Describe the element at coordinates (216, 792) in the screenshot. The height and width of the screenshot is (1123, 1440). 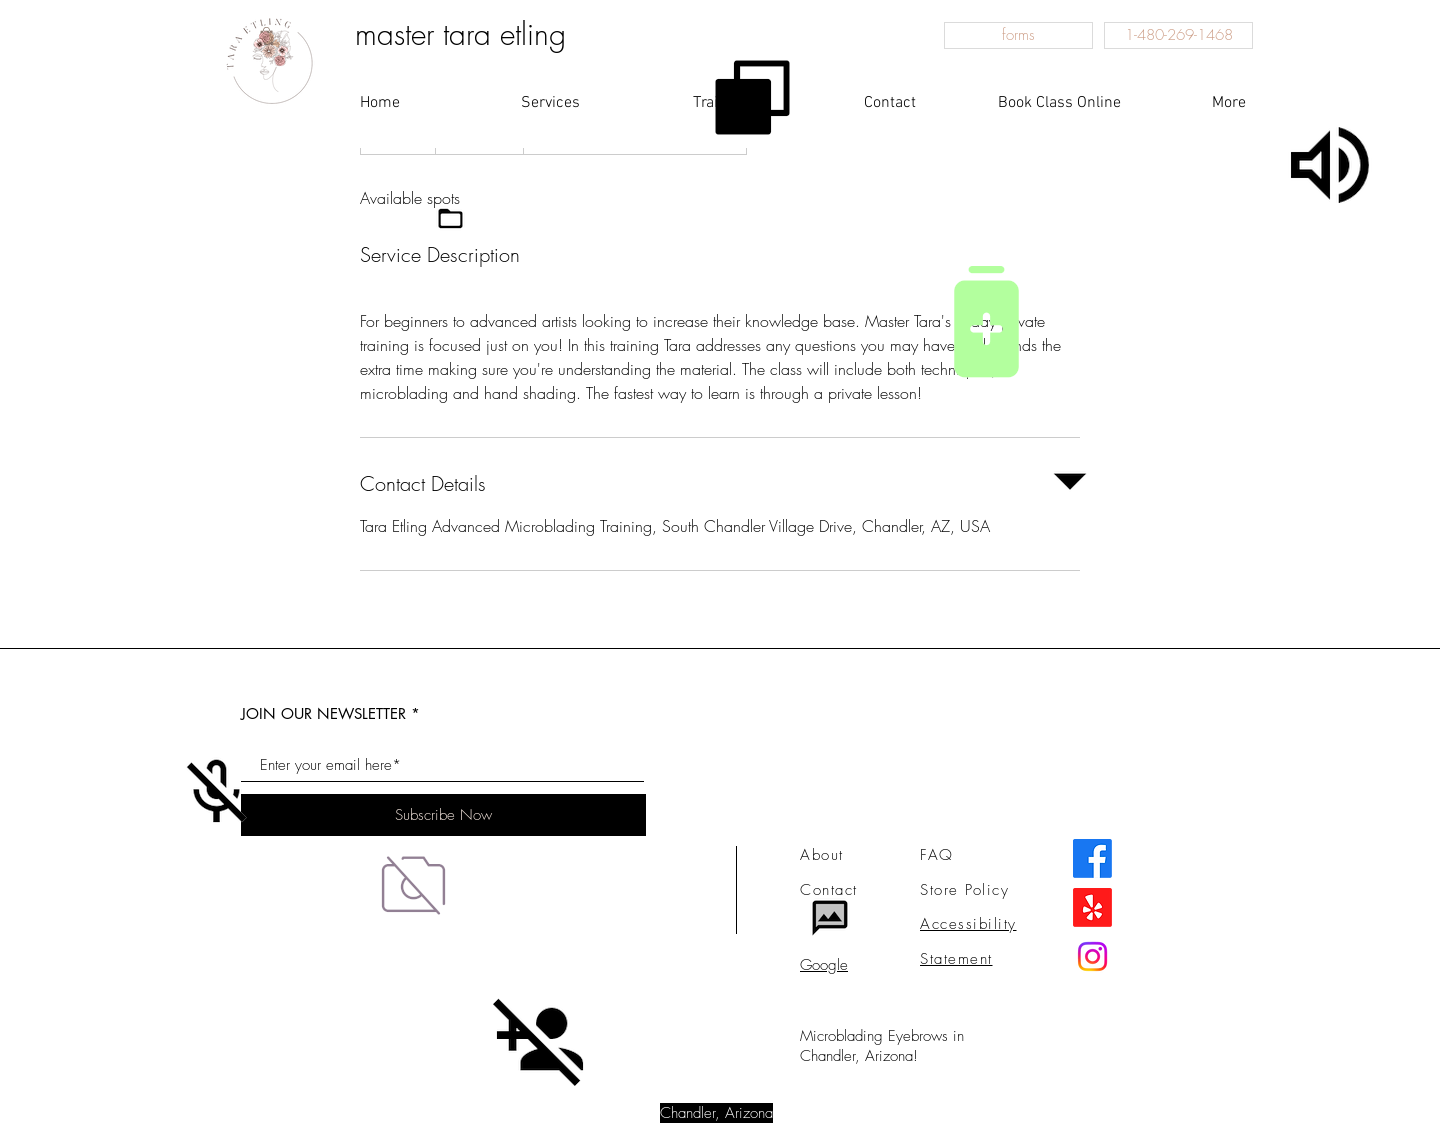
I see `mute your microphone` at that location.